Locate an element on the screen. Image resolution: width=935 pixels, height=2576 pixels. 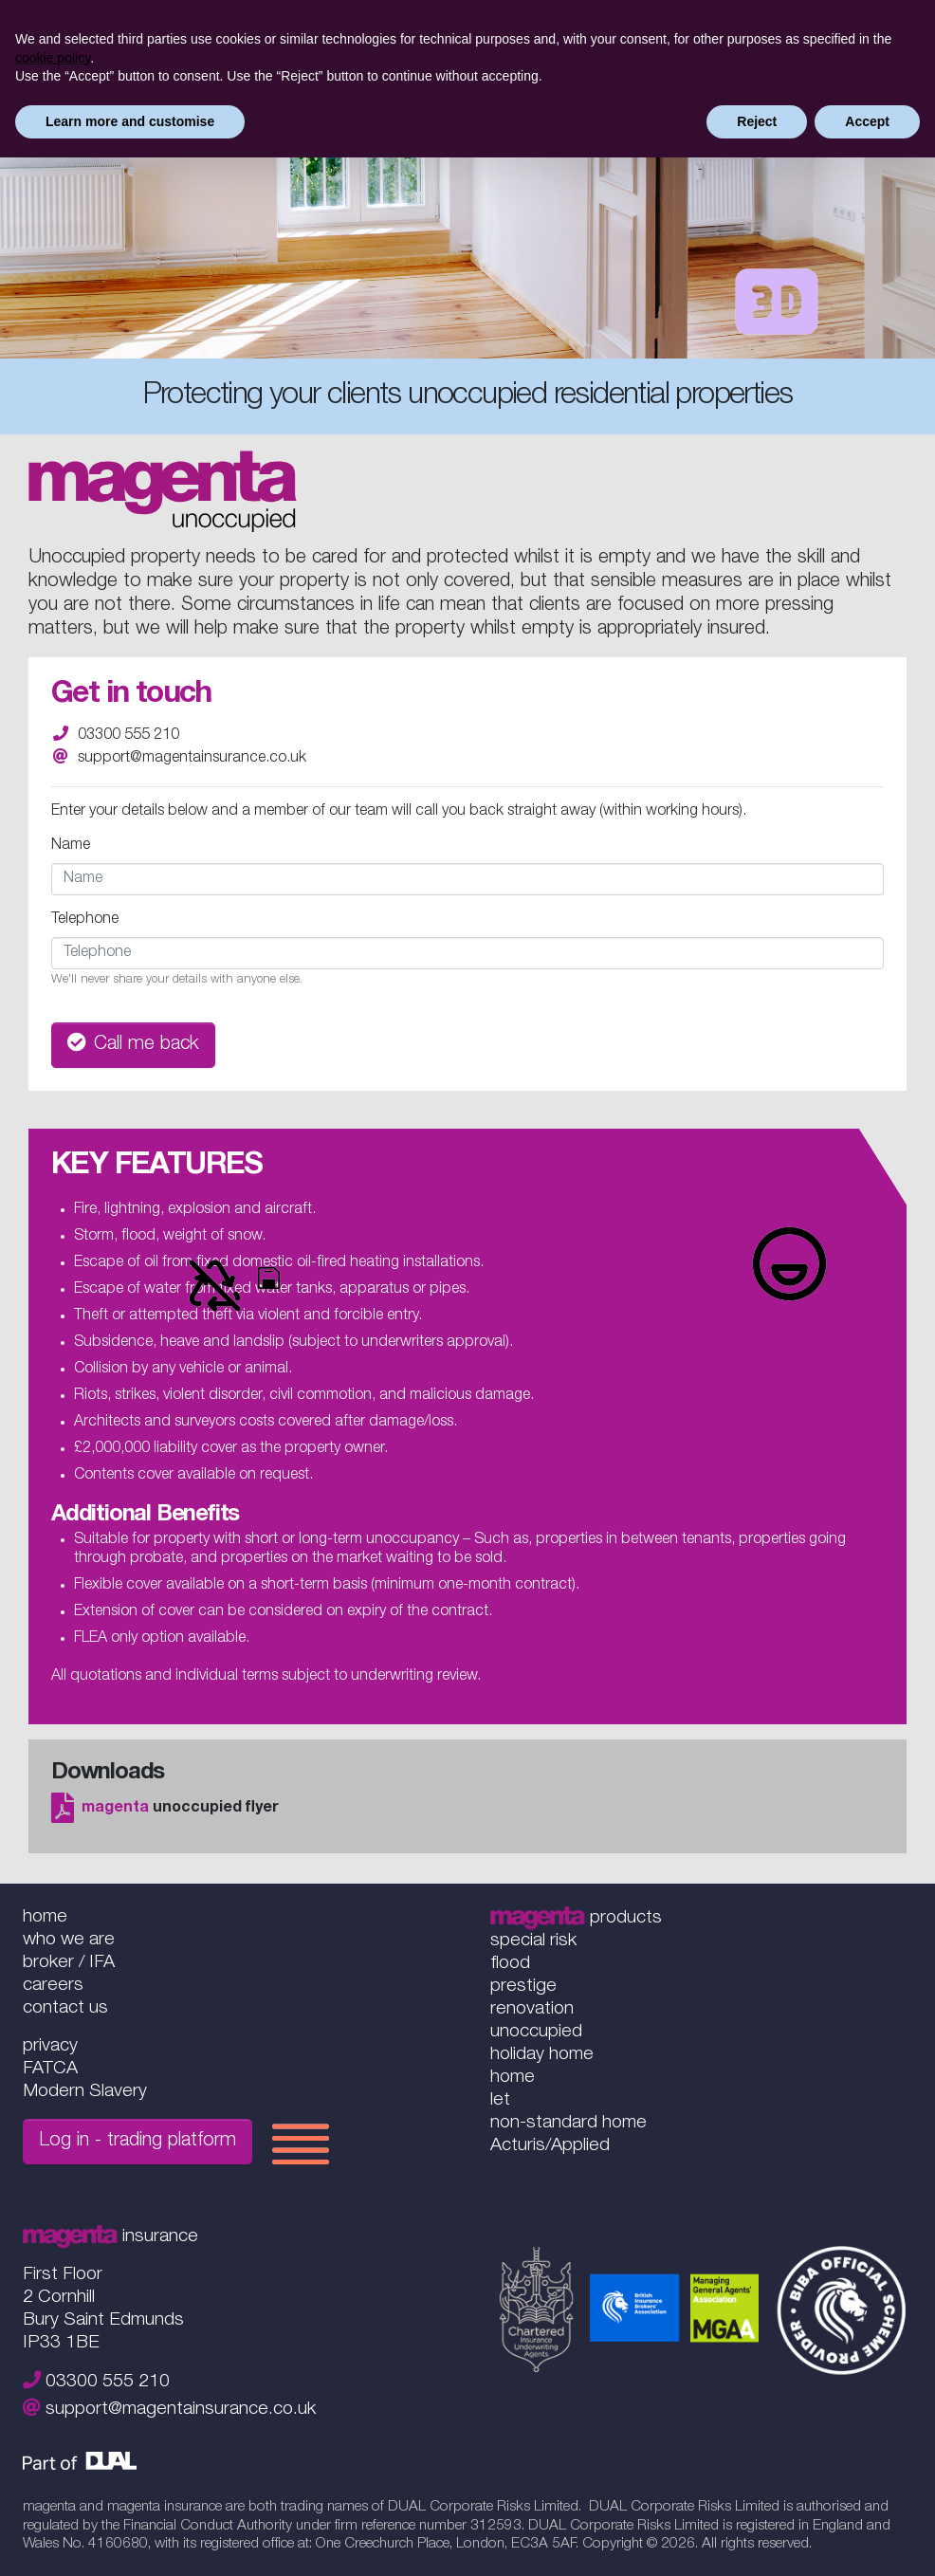
save current file or document is located at coordinates (268, 1278).